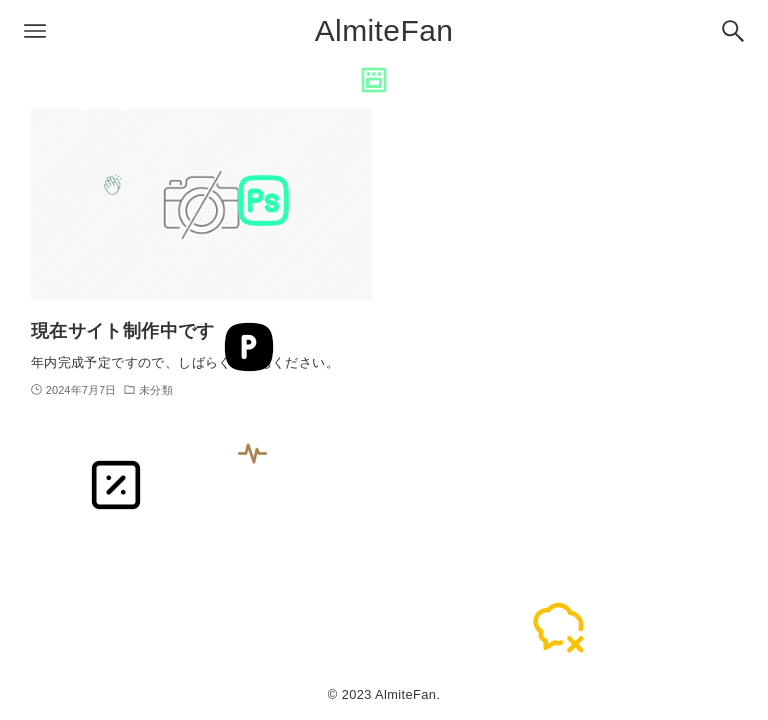  Describe the element at coordinates (252, 453) in the screenshot. I see `view health or fitness activity` at that location.